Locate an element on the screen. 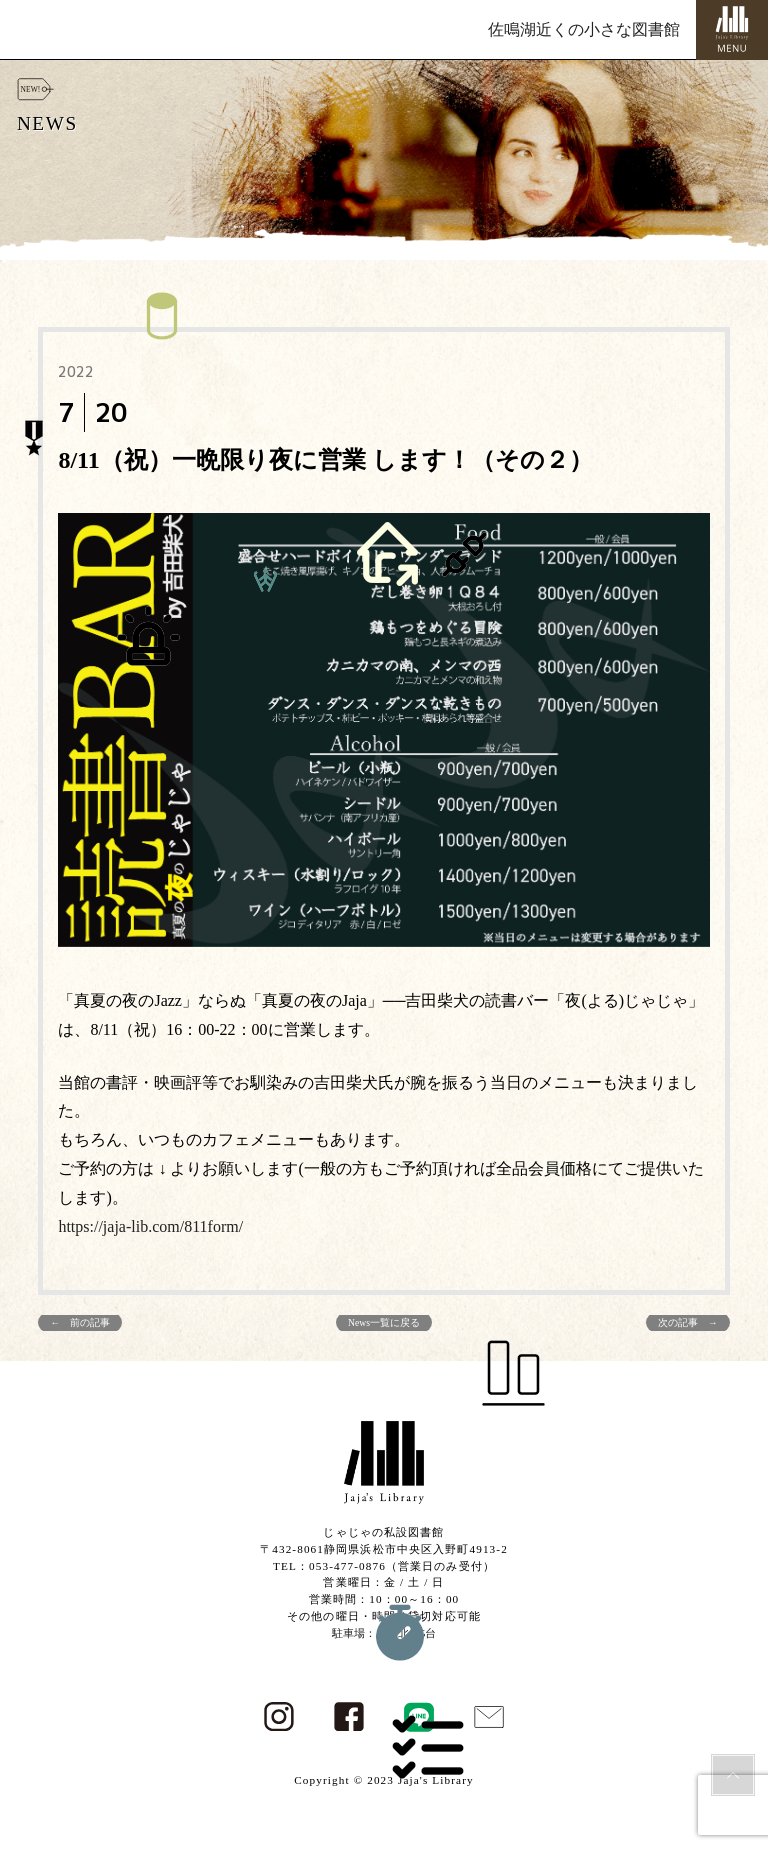 The image size is (768, 1849). start a timer or countdown is located at coordinates (400, 1634).